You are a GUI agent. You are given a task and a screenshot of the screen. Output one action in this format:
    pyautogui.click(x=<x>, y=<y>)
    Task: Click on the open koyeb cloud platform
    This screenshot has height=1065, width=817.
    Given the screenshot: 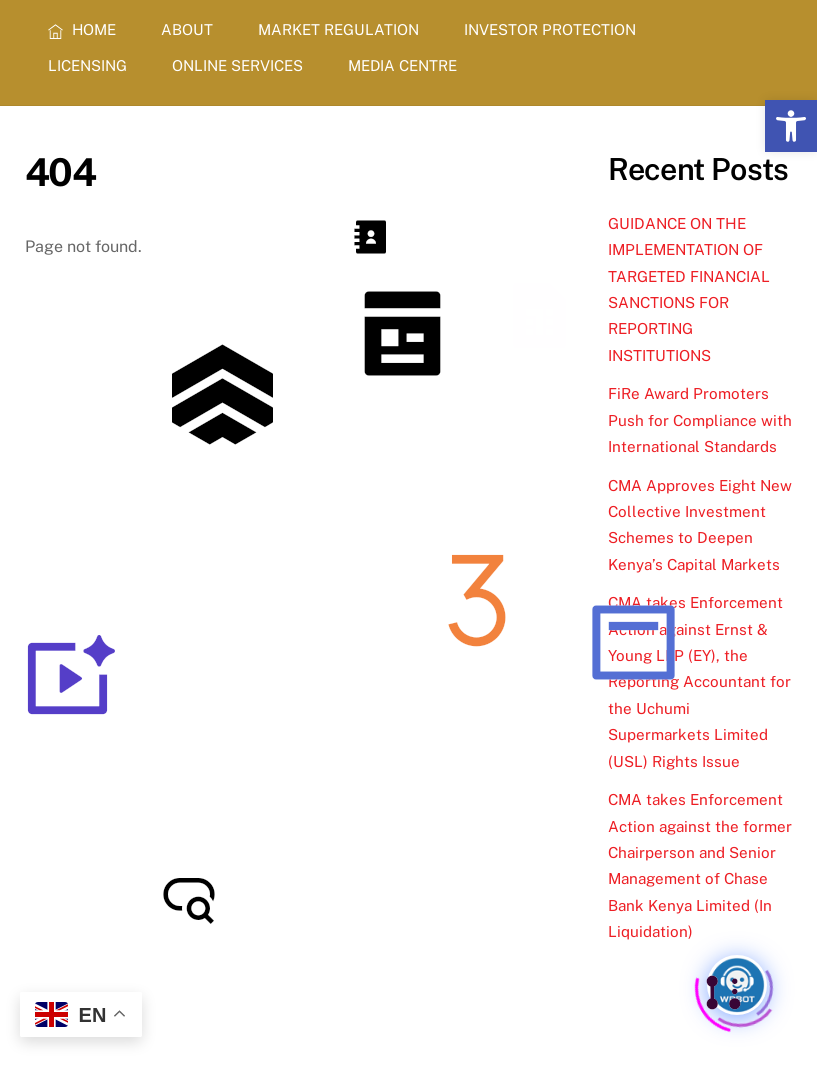 What is the action you would take?
    pyautogui.click(x=222, y=394)
    